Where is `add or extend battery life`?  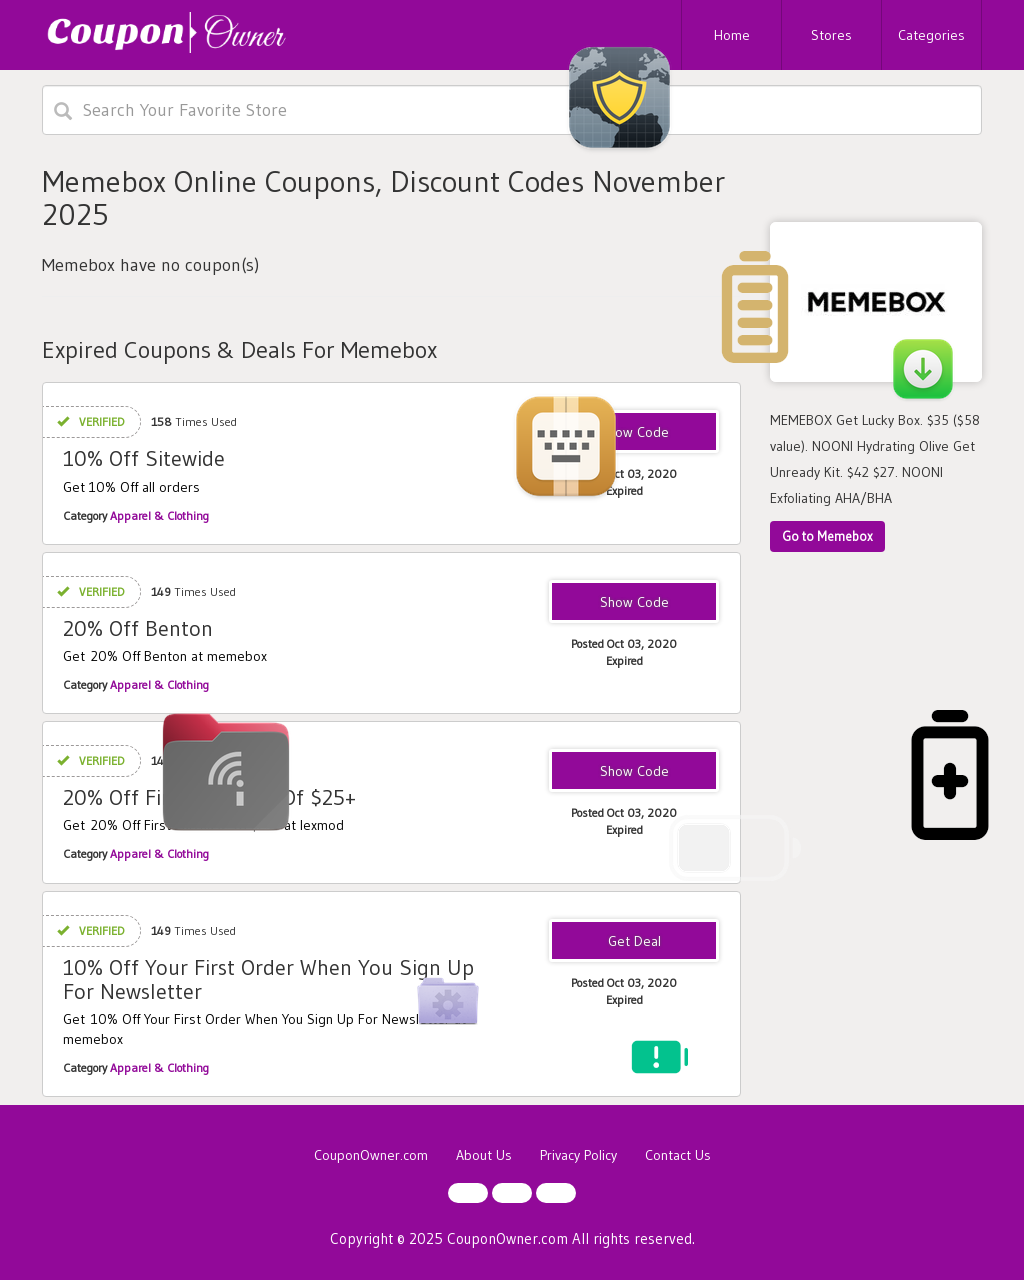
add or extend battery life is located at coordinates (950, 775).